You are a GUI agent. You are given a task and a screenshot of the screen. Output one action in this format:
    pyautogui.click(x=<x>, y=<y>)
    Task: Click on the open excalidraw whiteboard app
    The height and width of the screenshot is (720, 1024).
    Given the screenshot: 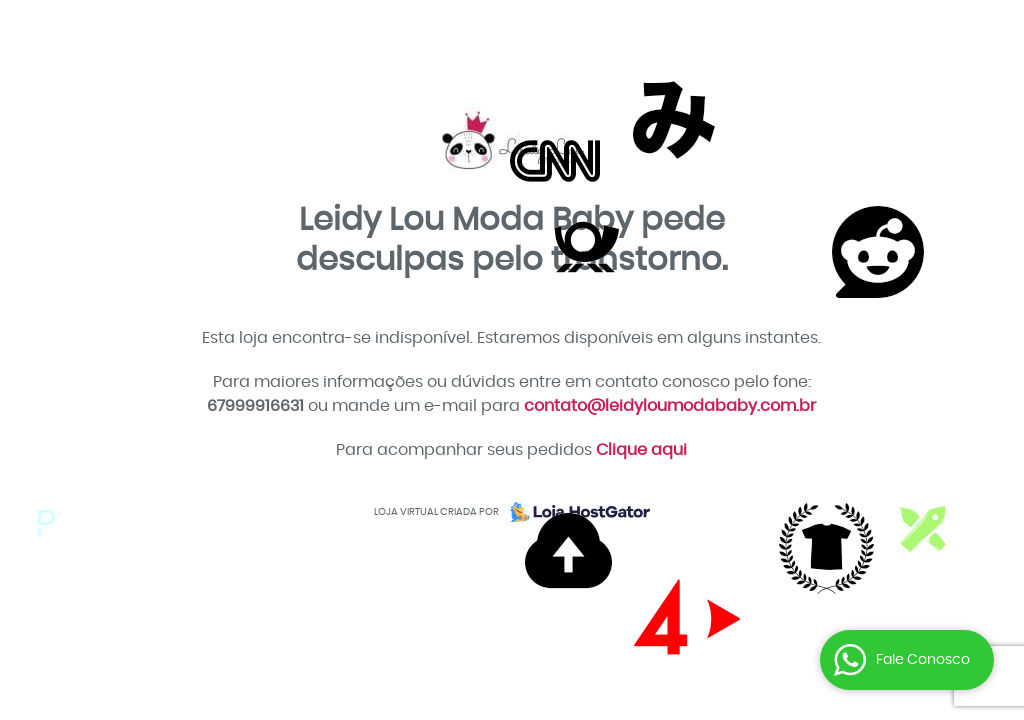 What is the action you would take?
    pyautogui.click(x=923, y=529)
    